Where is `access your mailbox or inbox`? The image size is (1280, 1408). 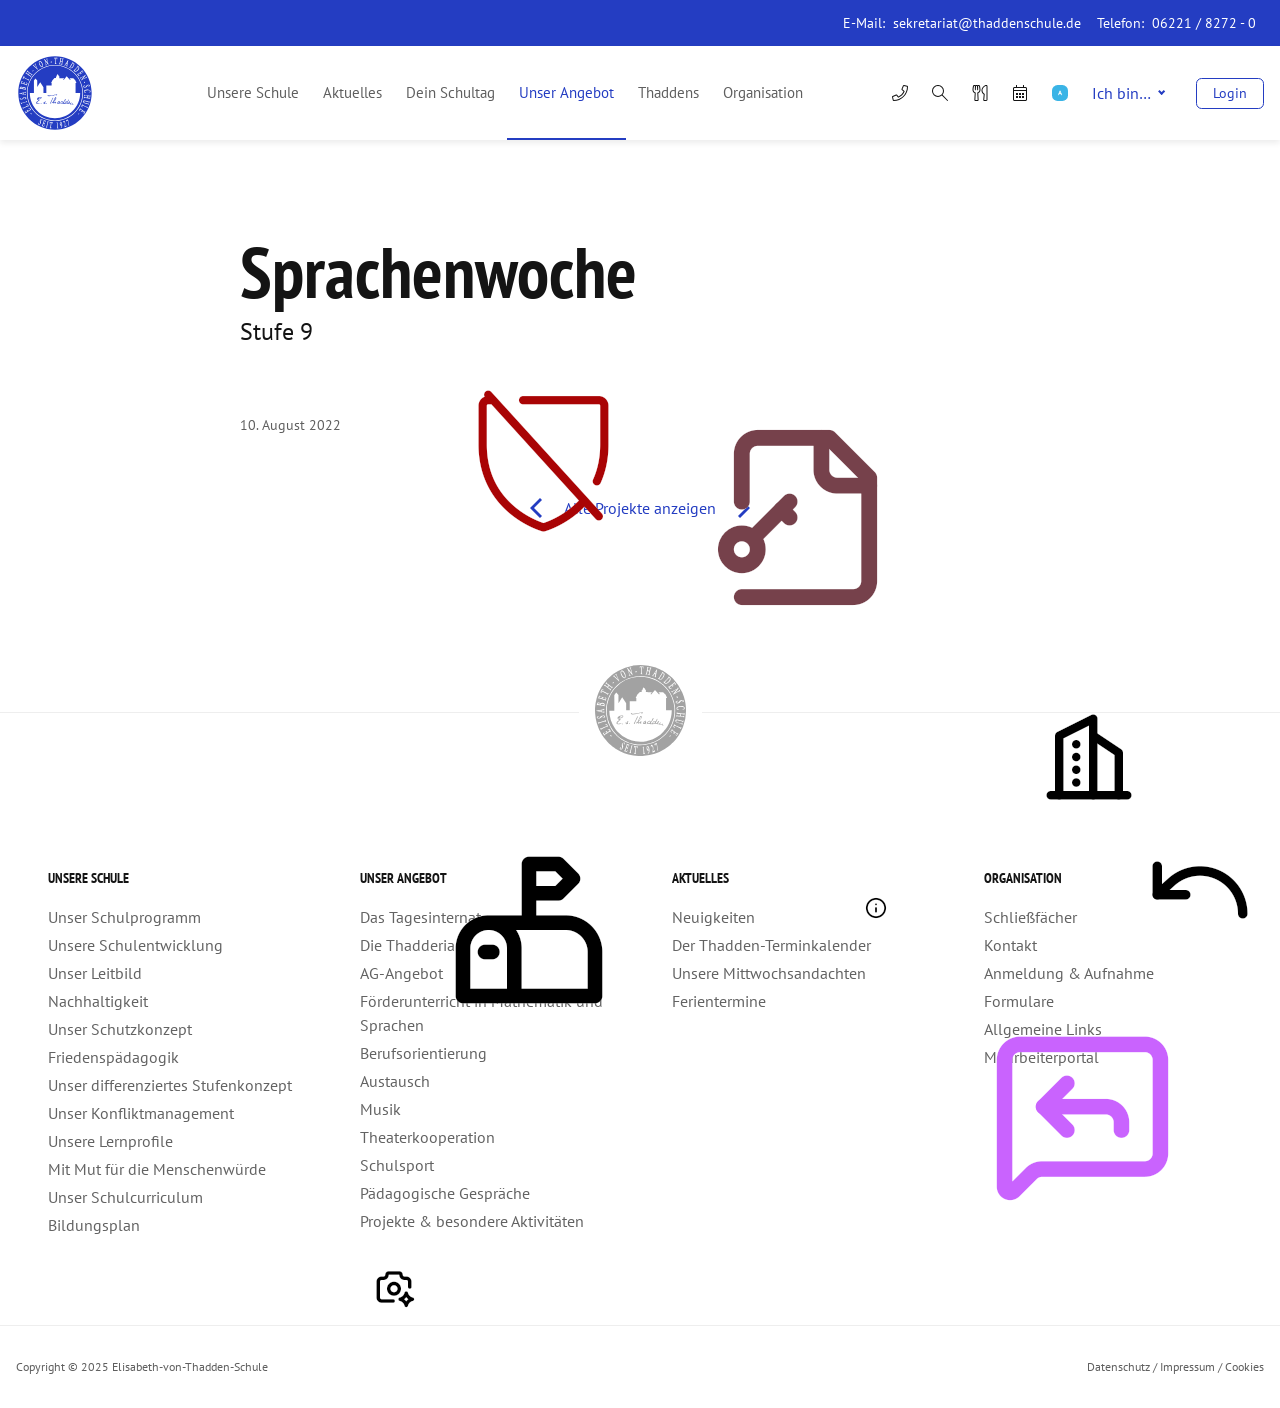
access your mailbox or inbox is located at coordinates (529, 930).